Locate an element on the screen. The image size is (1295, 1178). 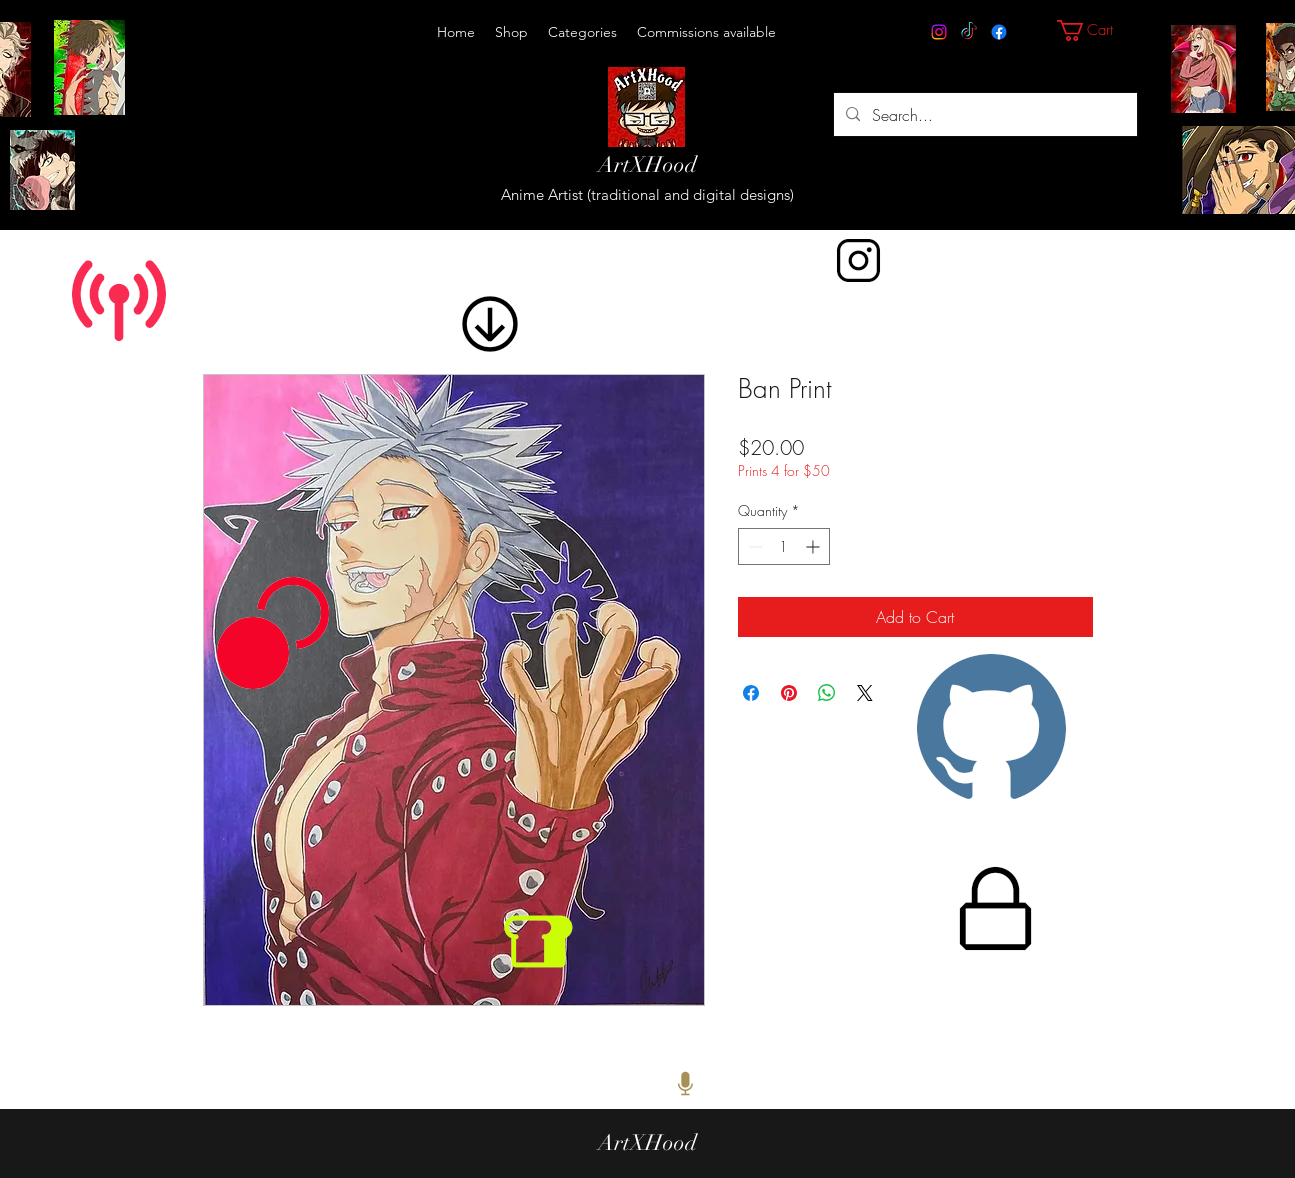
start a live broadcast or stream is located at coordinates (119, 300).